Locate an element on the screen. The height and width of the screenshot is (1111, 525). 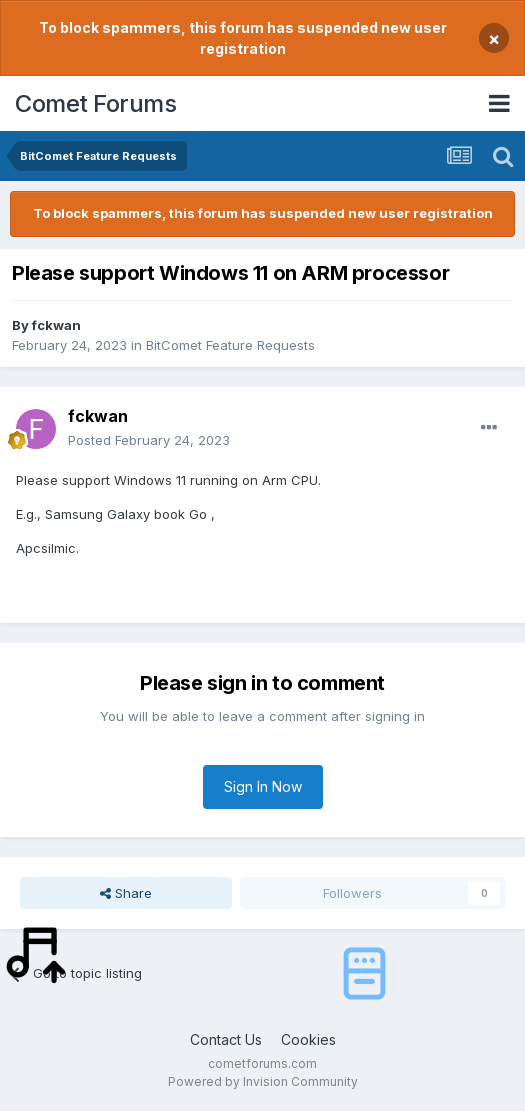
increase music volume is located at coordinates (34, 952).